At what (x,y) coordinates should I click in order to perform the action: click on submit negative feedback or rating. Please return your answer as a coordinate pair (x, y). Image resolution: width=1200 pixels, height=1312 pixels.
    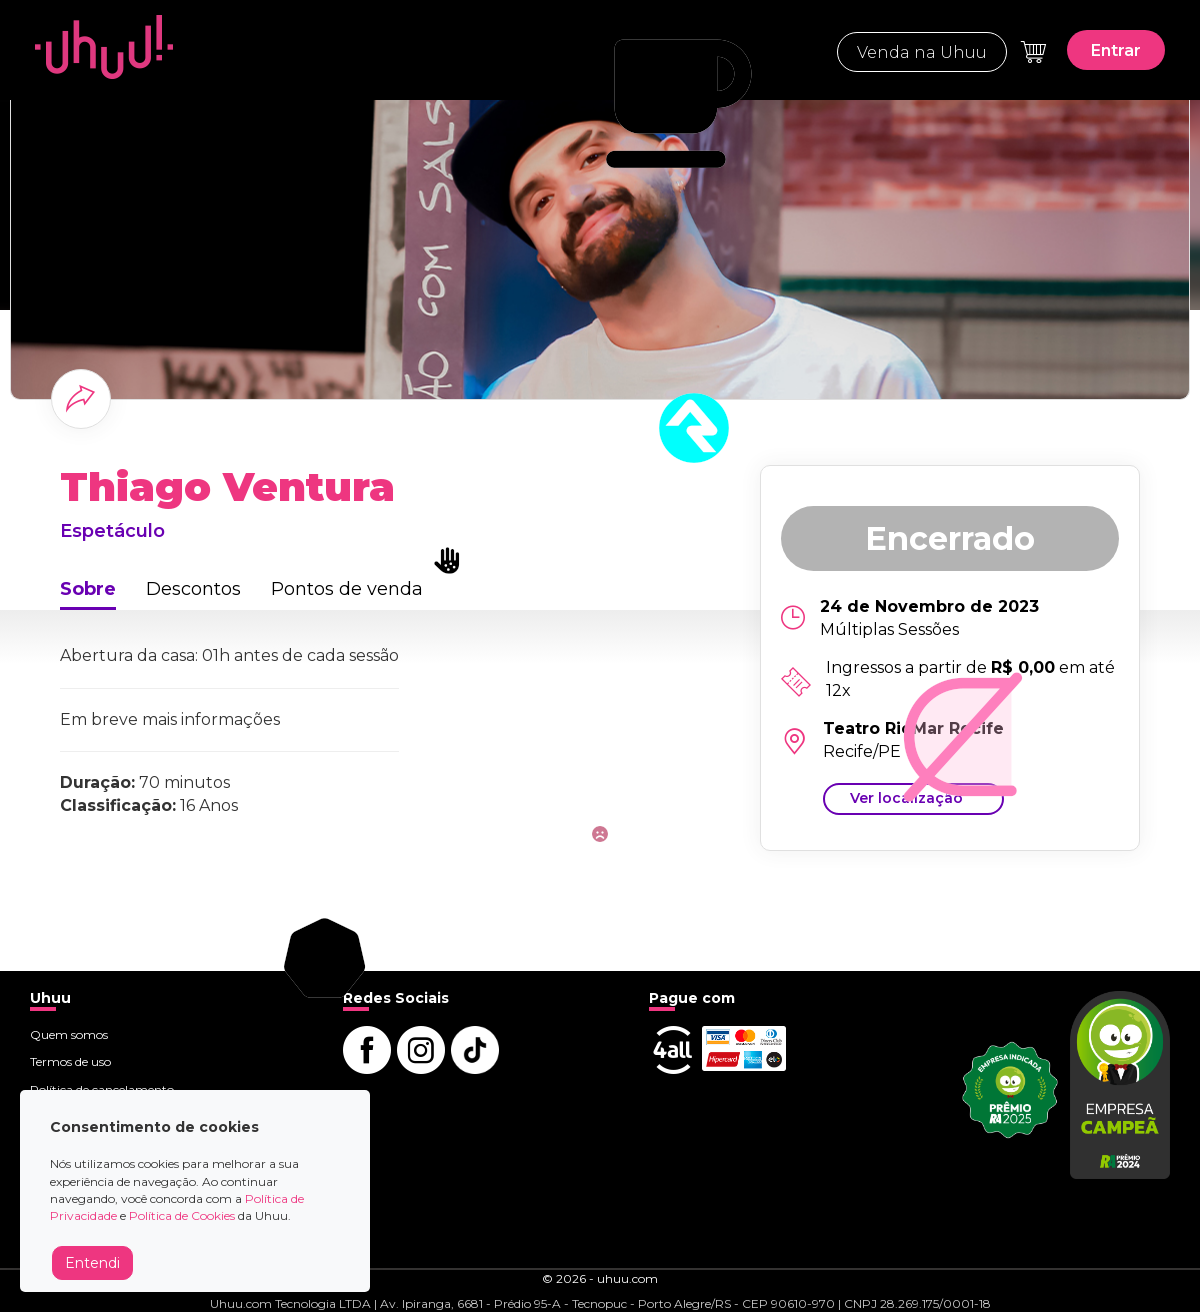
    Looking at the image, I should click on (600, 834).